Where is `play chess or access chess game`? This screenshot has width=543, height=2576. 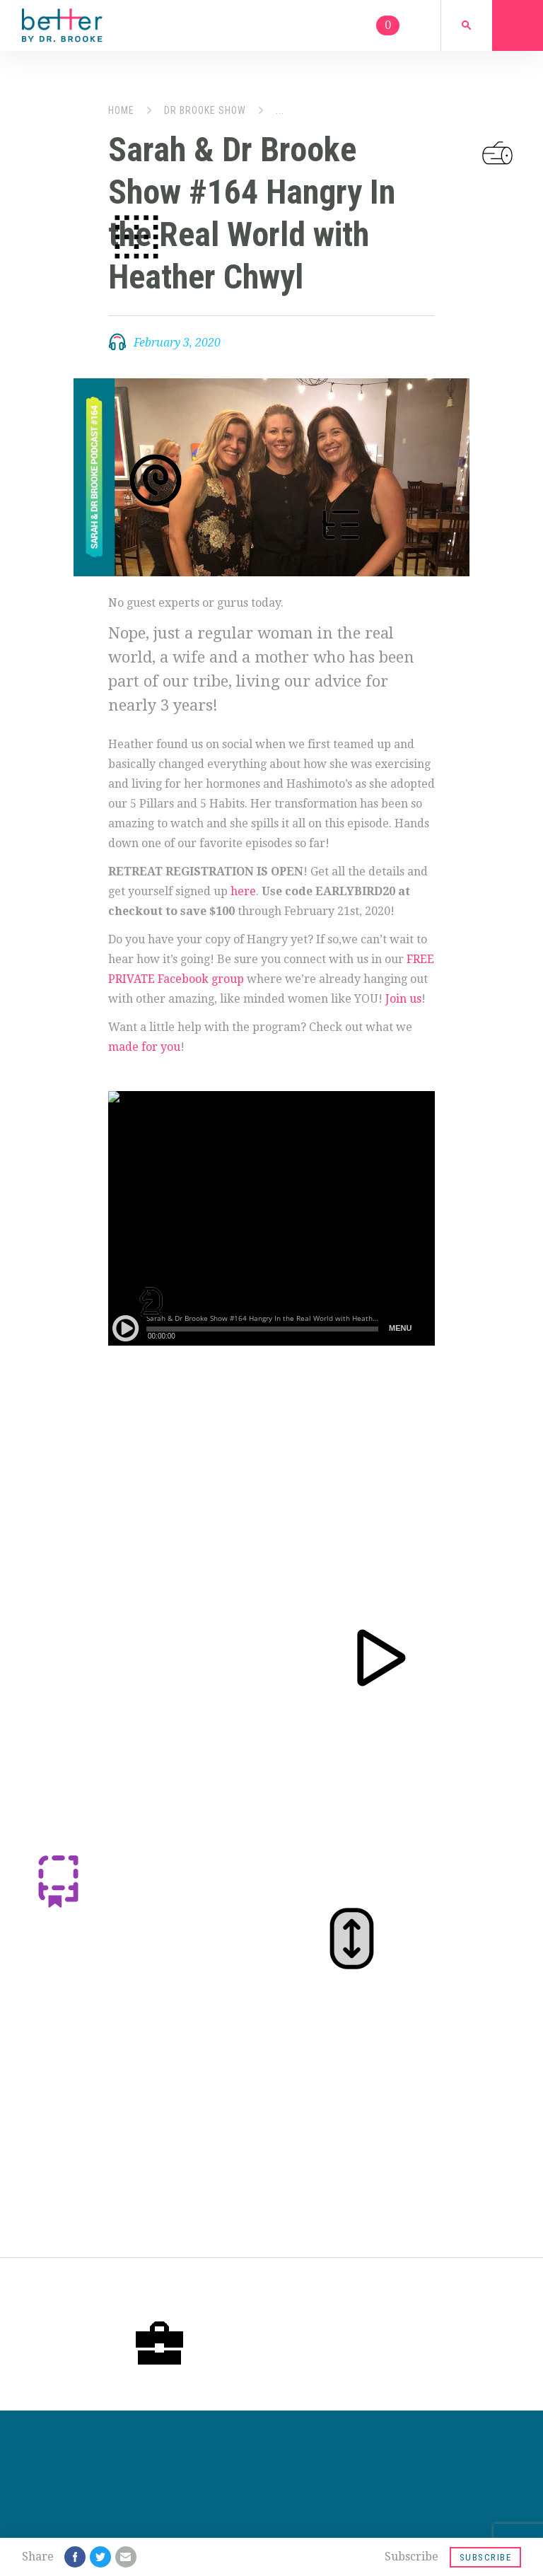 play chess or access chess game is located at coordinates (151, 1302).